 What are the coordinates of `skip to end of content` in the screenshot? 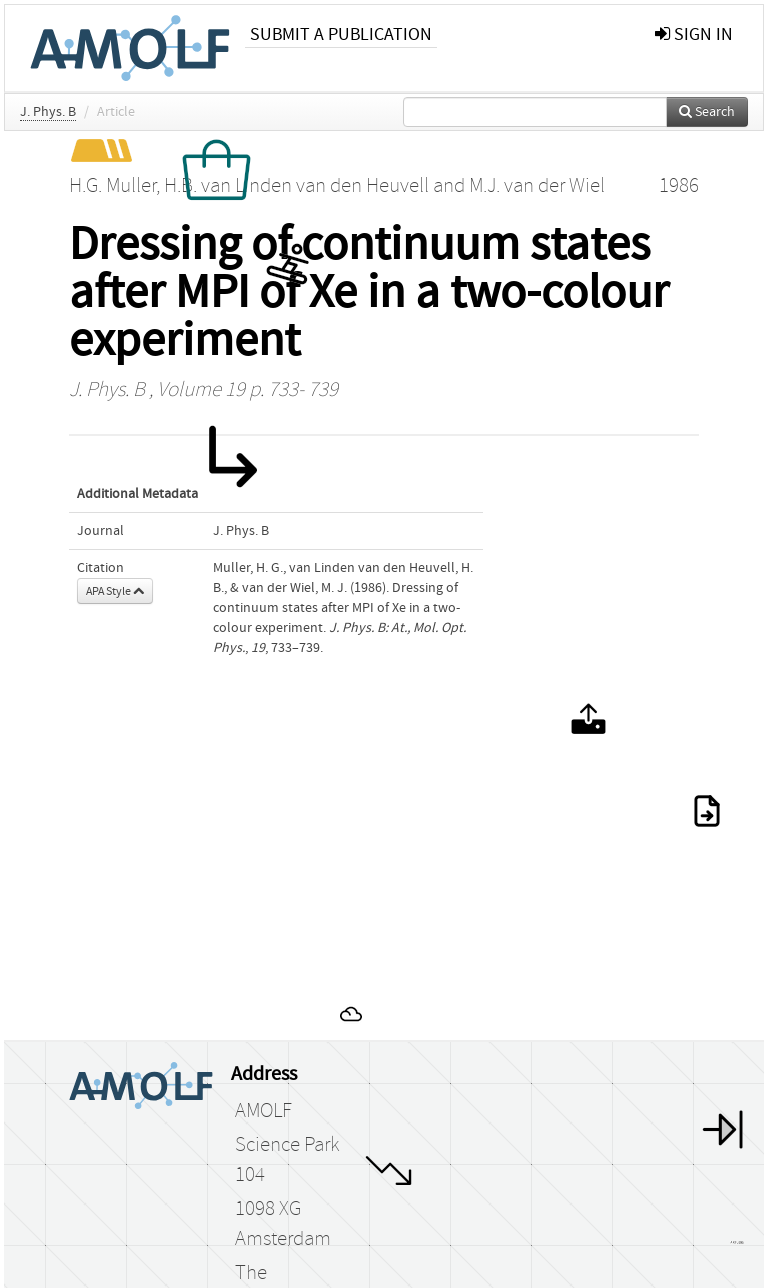 It's located at (723, 1129).